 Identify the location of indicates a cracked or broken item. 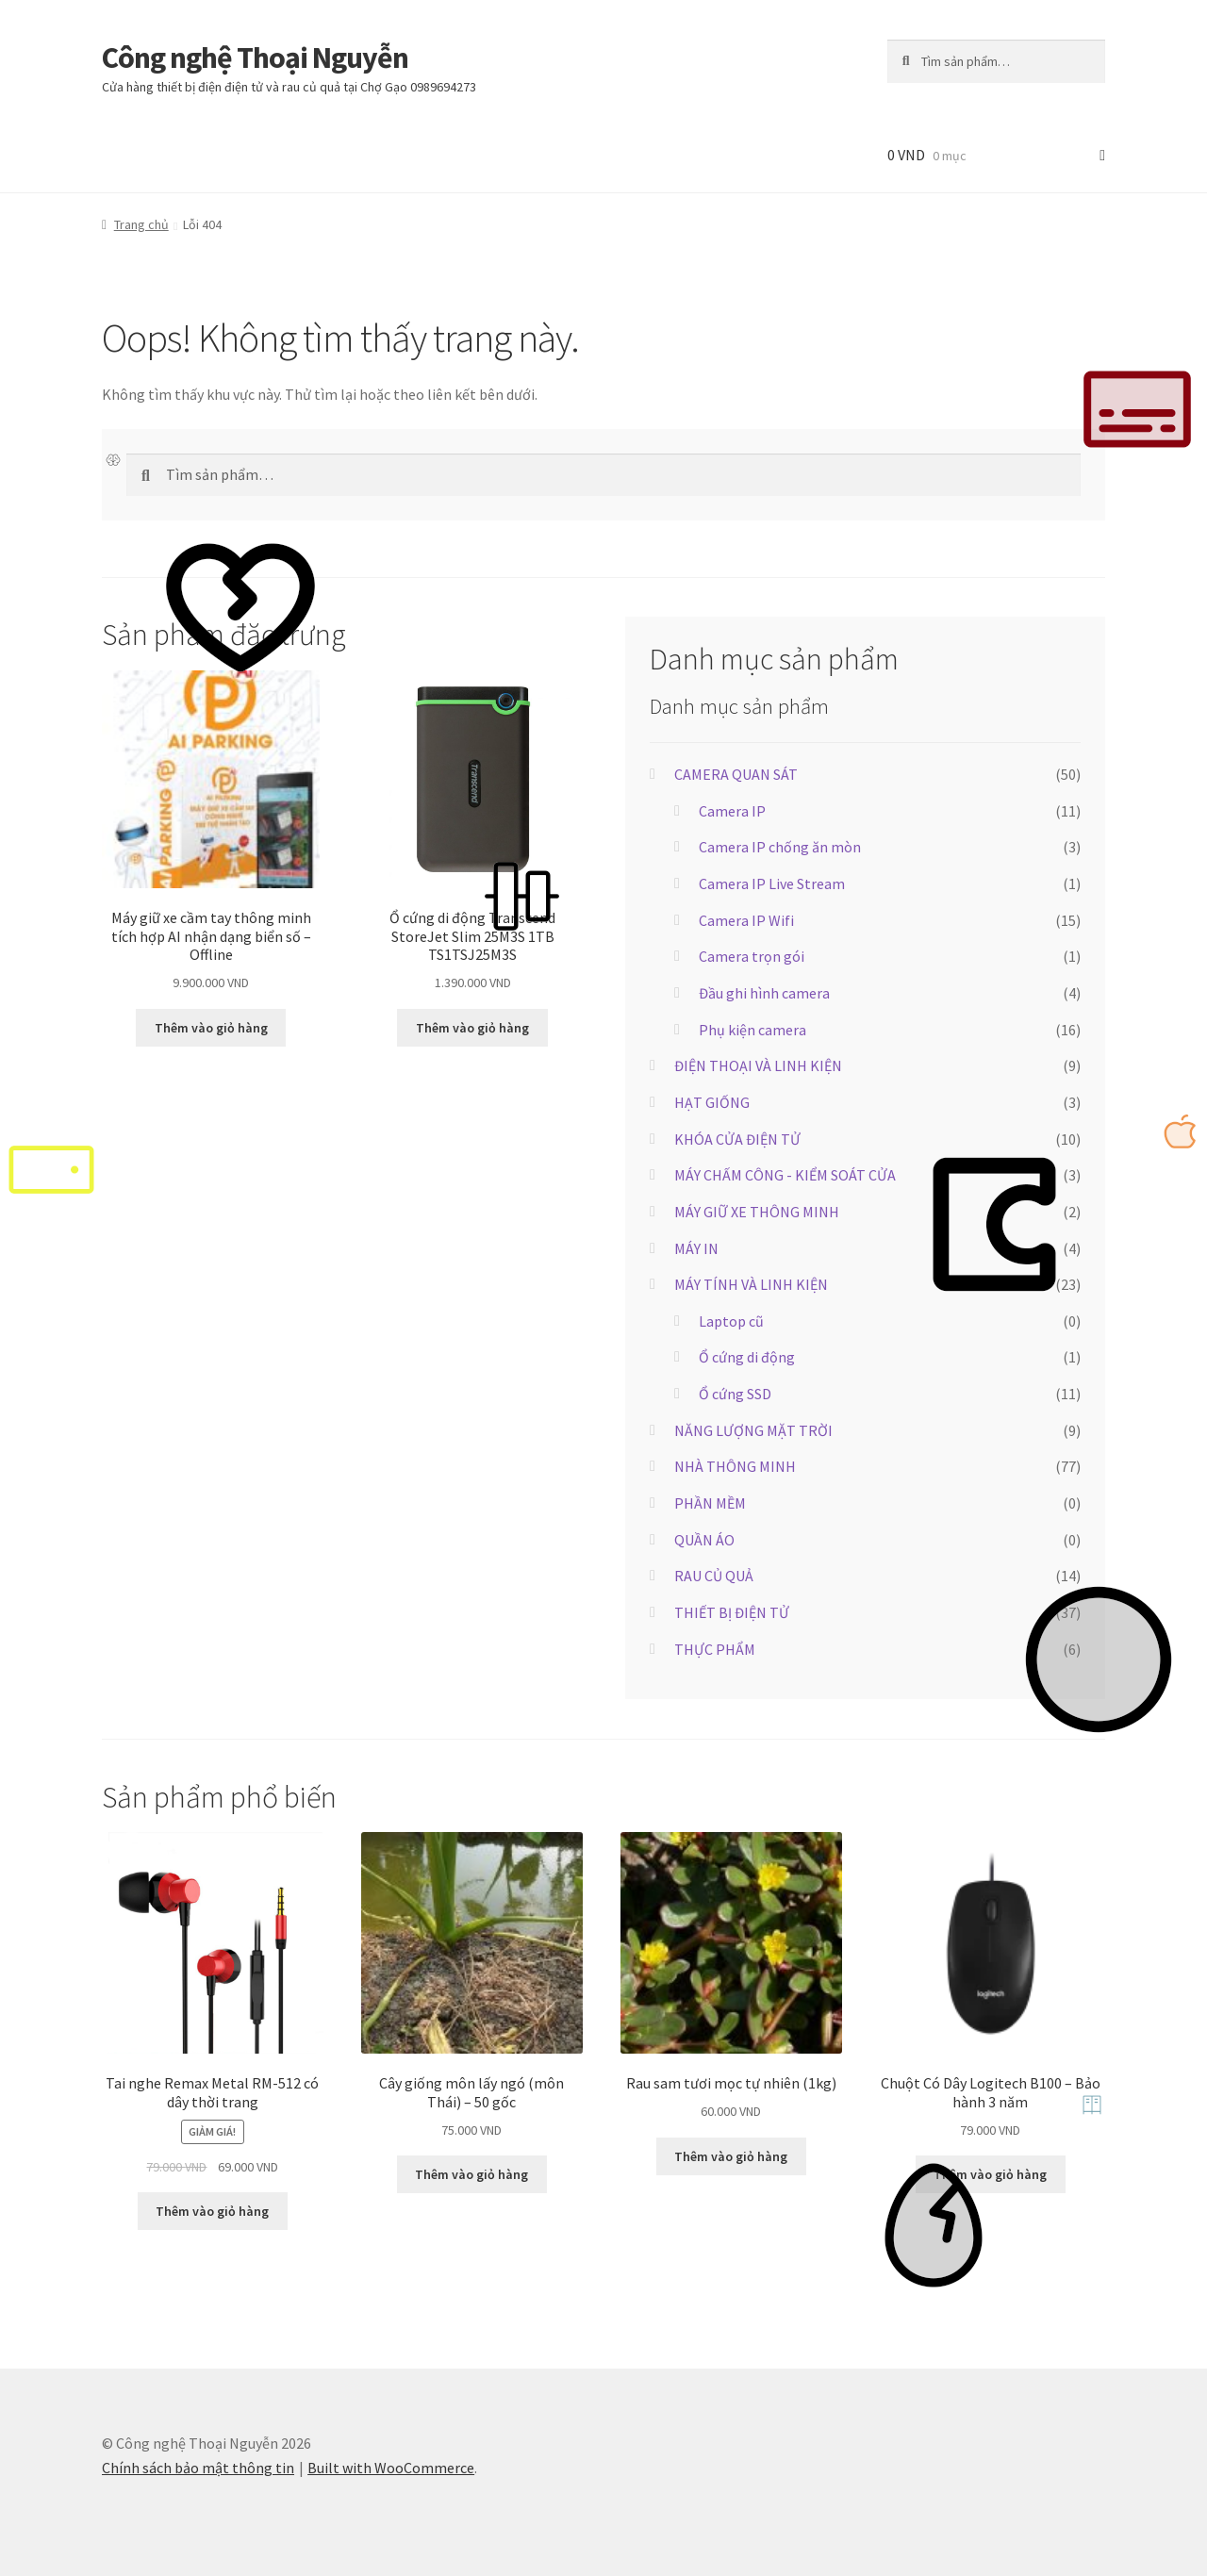
(934, 2225).